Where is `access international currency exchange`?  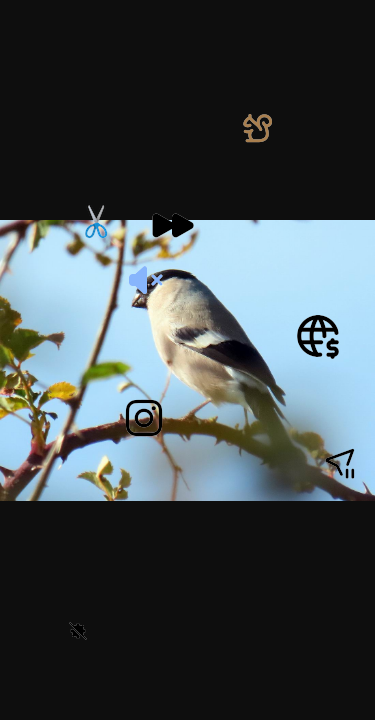
access international currency exchange is located at coordinates (318, 336).